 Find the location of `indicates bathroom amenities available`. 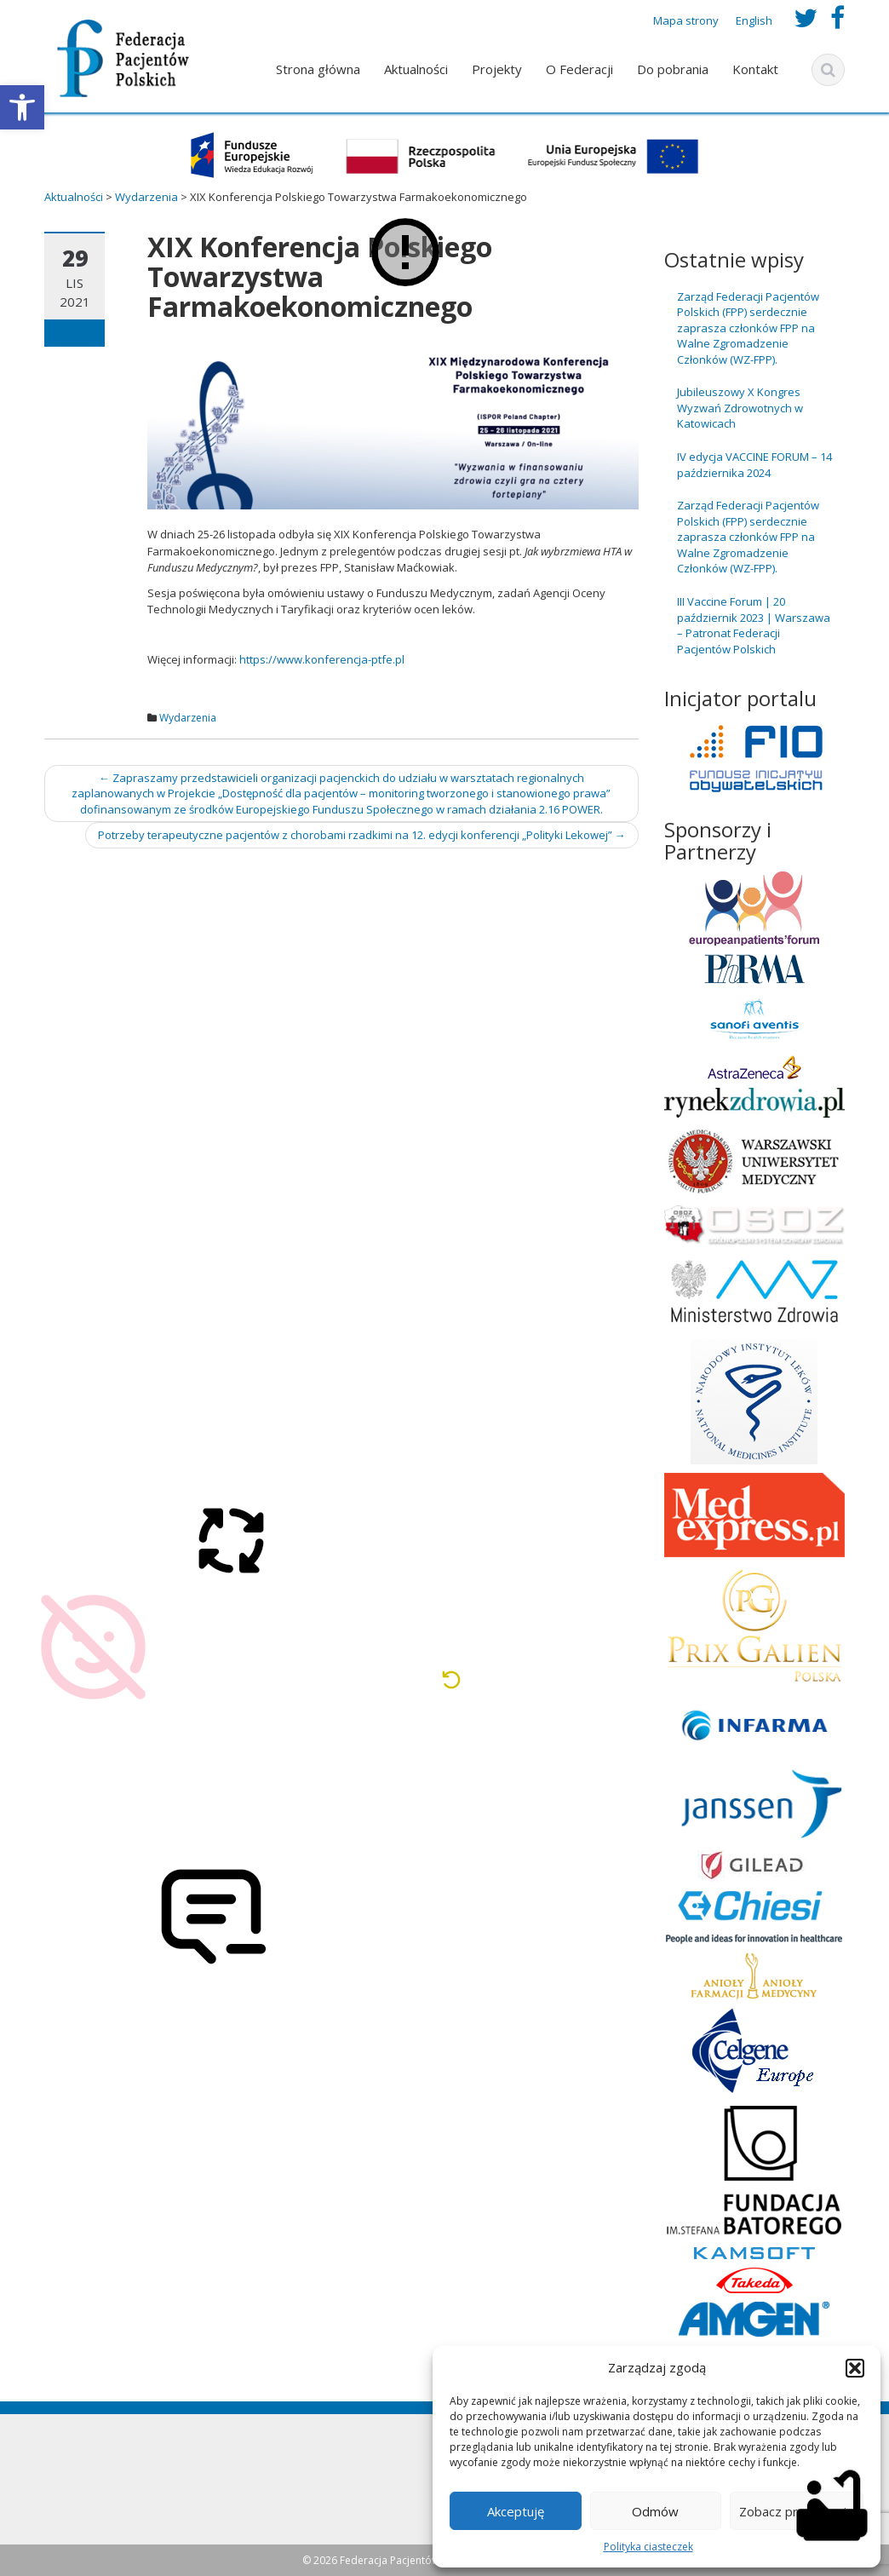

indicates bathroom amenities available is located at coordinates (832, 2505).